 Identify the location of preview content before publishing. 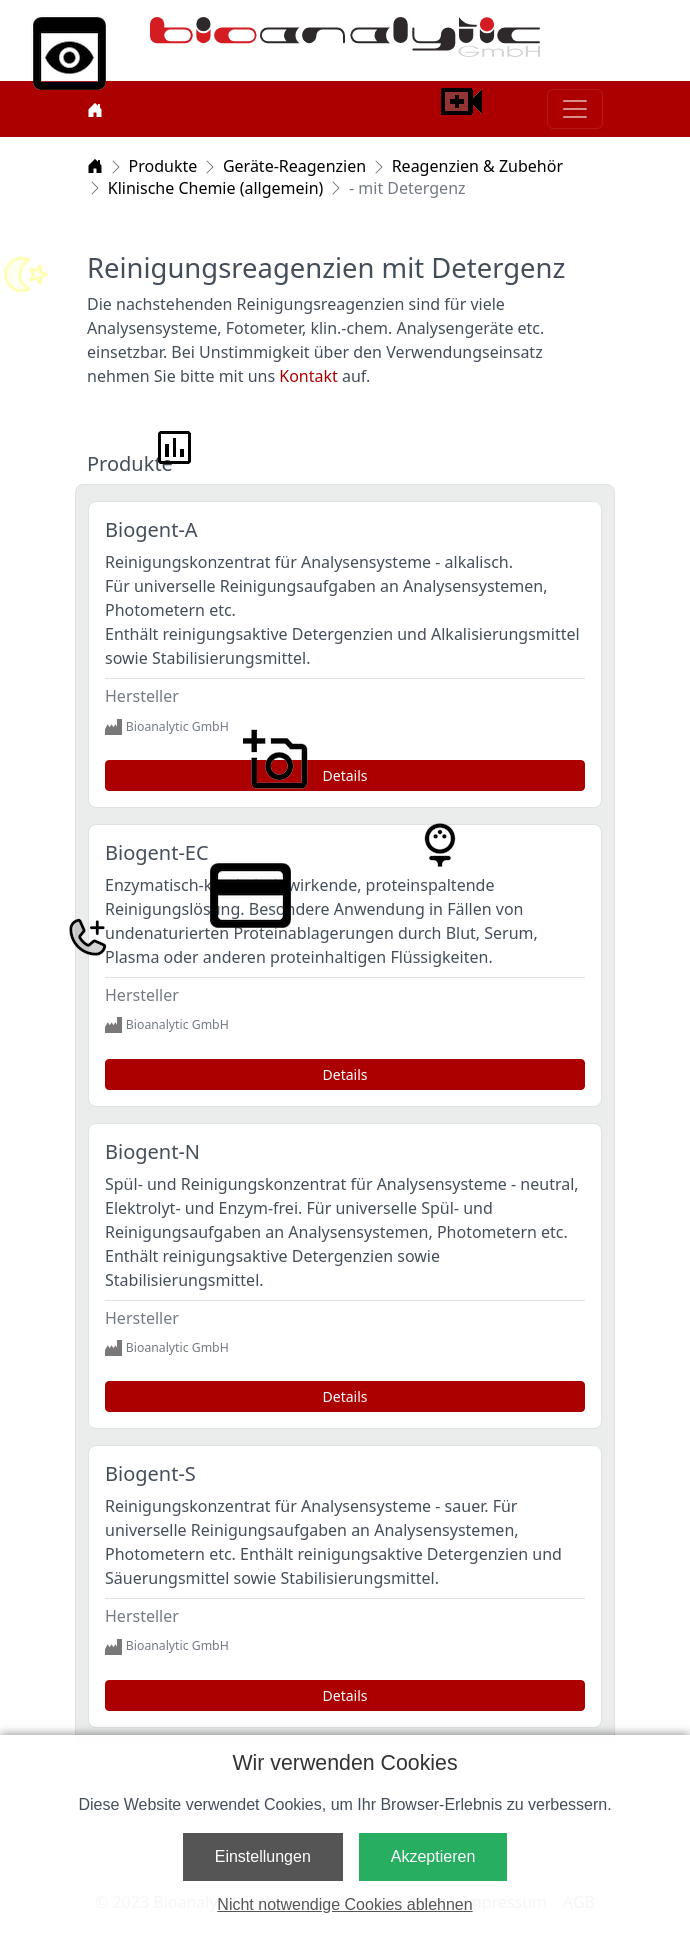
(69, 53).